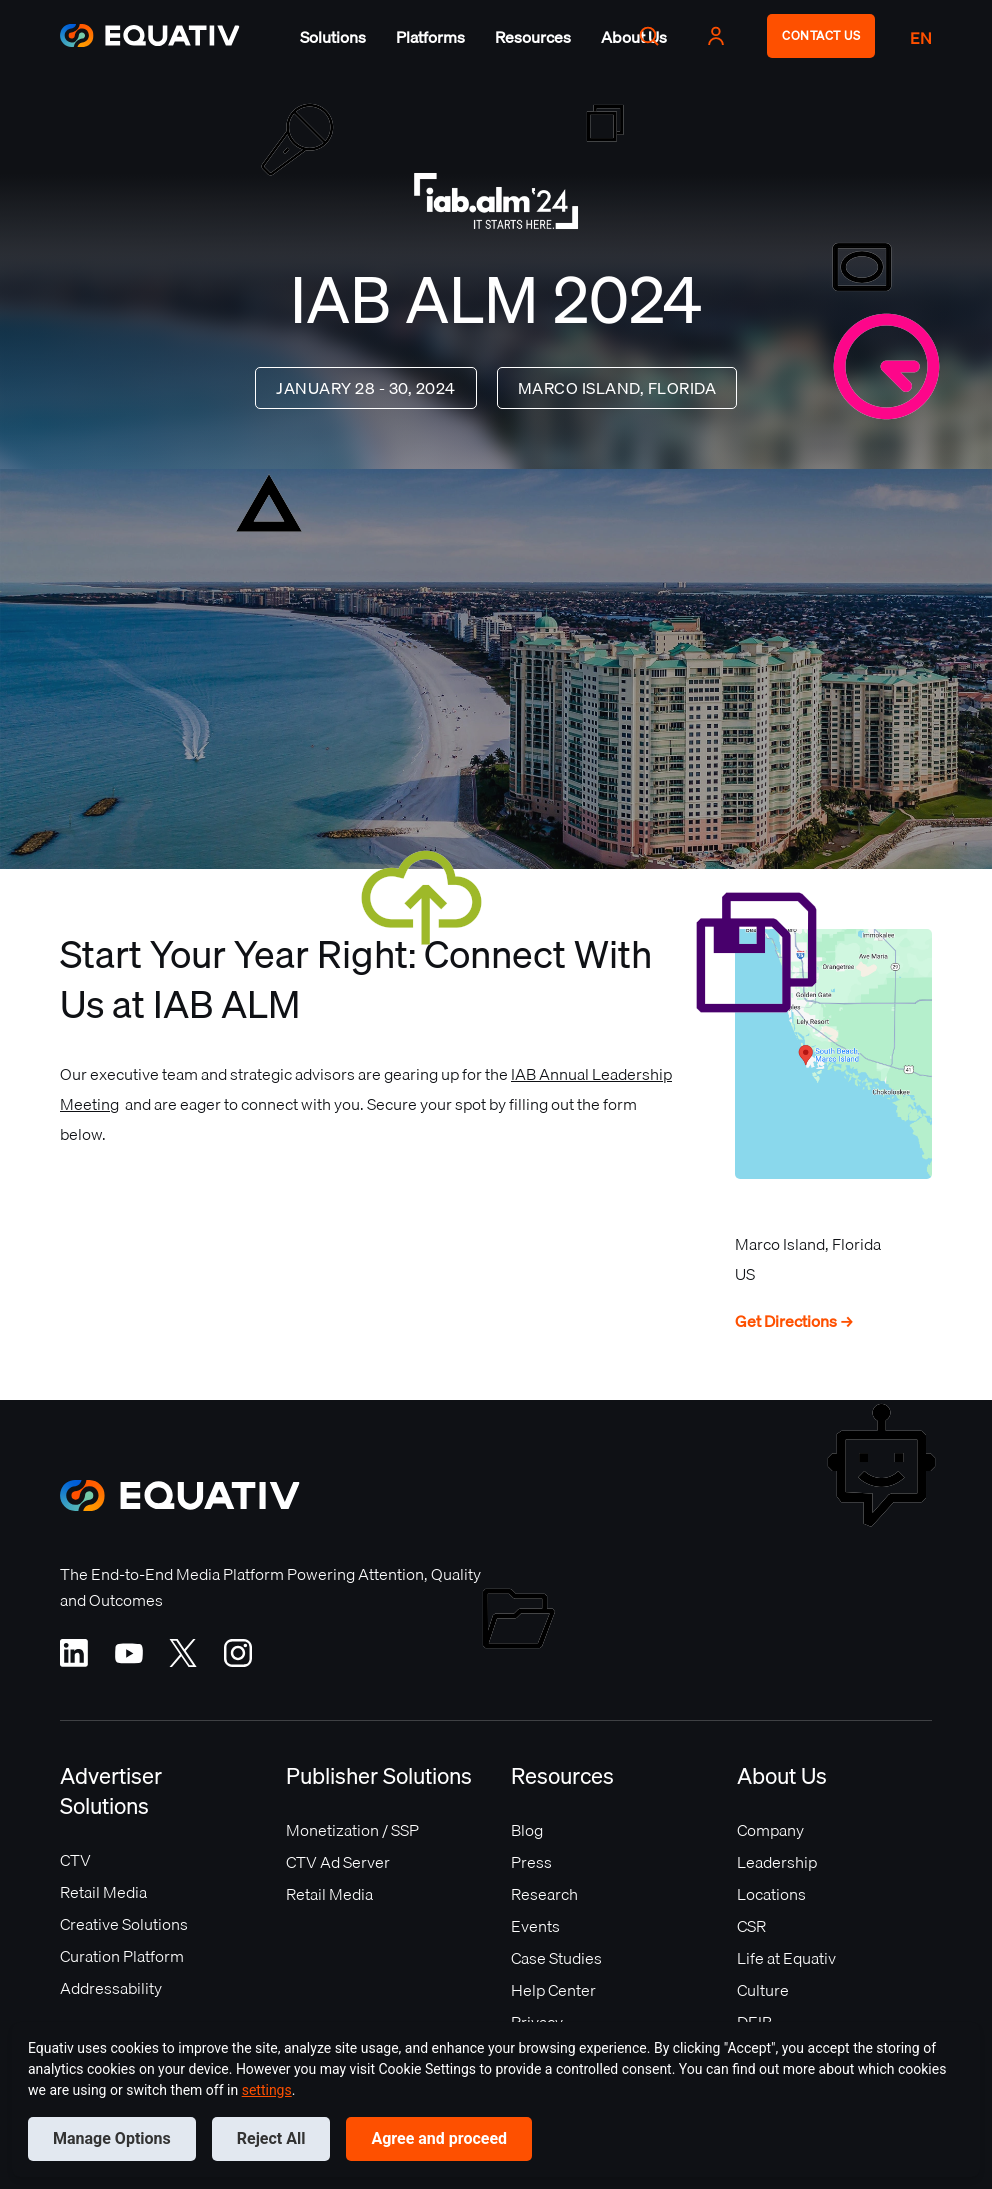 The image size is (992, 2189). I want to click on access voice recording or audio input, so click(296, 141).